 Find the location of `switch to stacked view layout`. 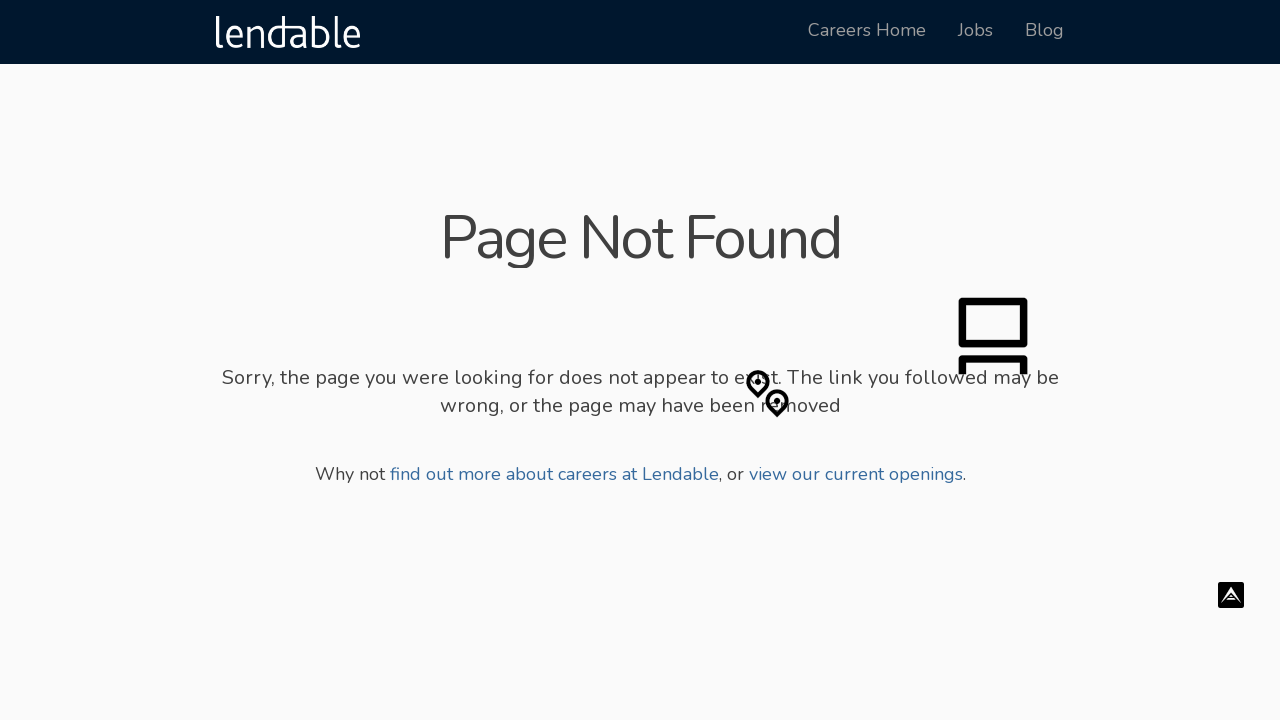

switch to stacked view layout is located at coordinates (993, 336).